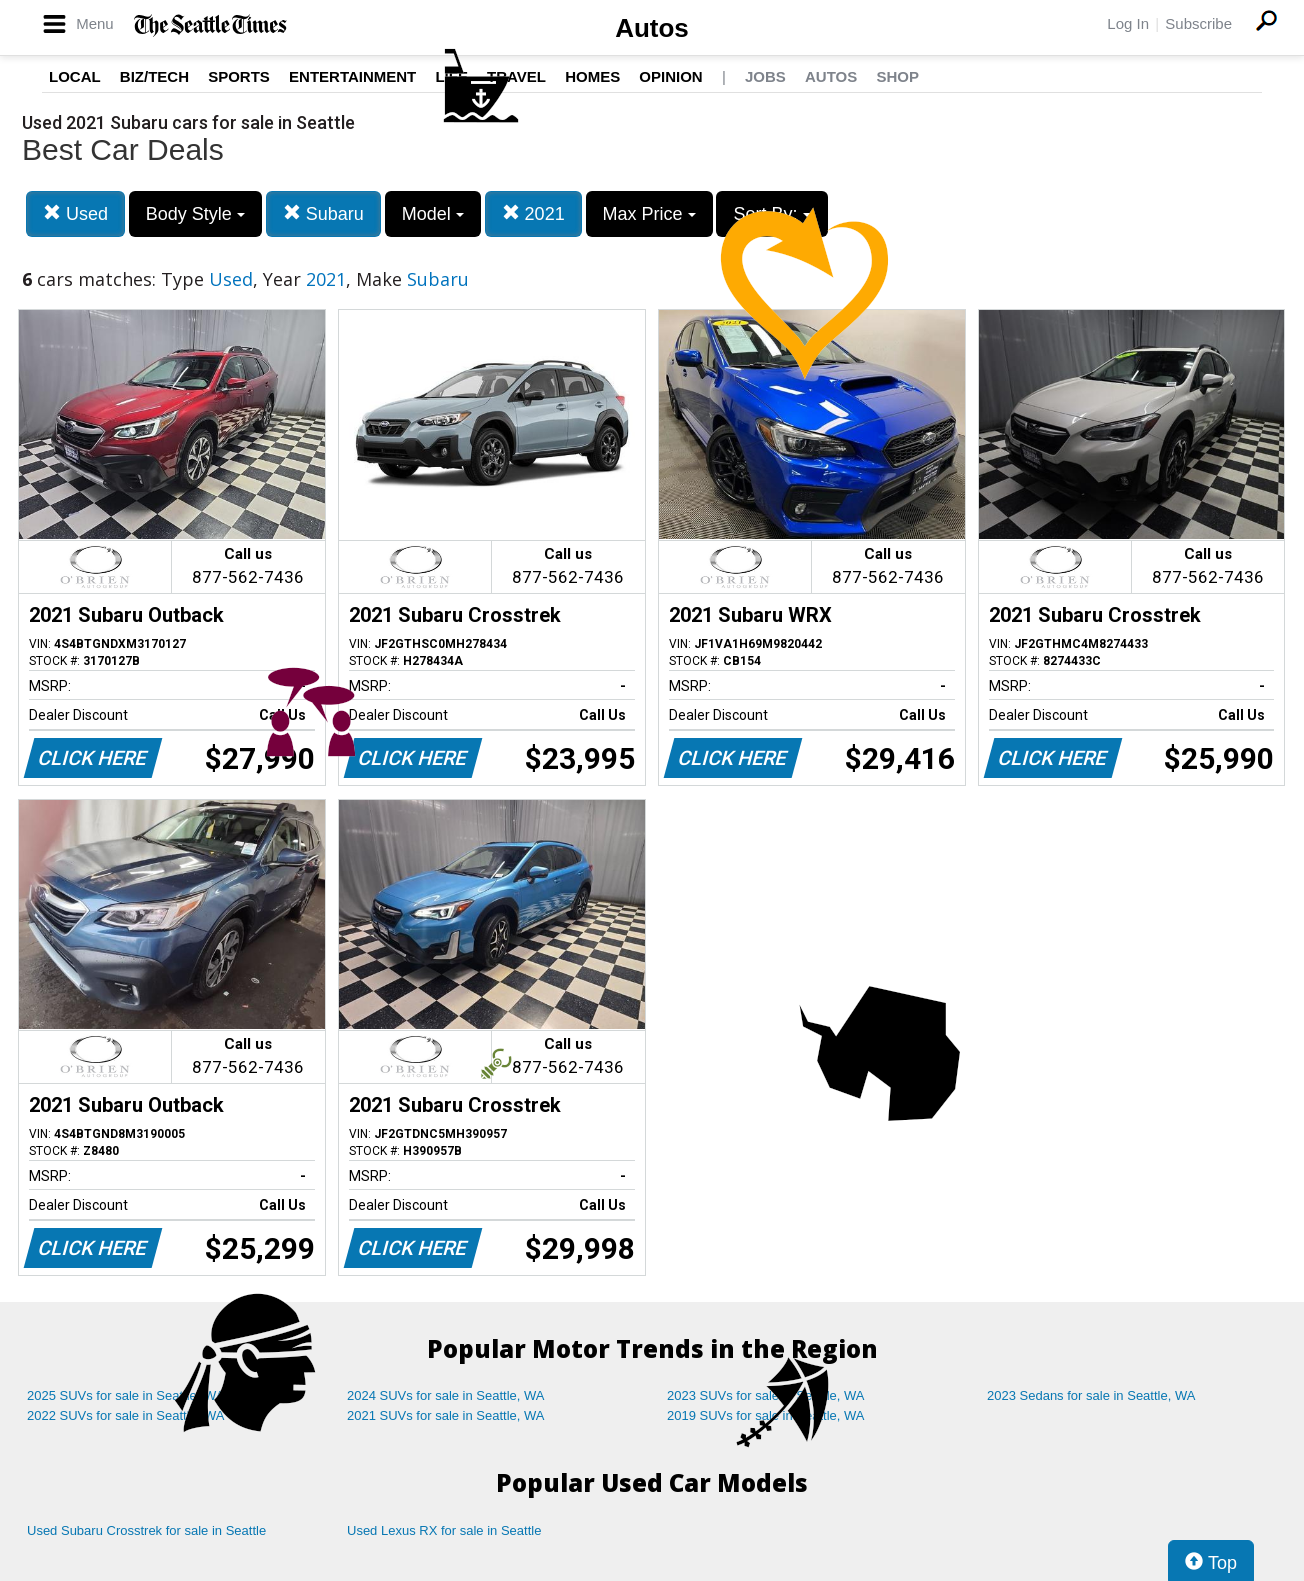 This screenshot has height=1581, width=1304. Describe the element at coordinates (245, 1363) in the screenshot. I see `toggle hidden or spoiler content` at that location.